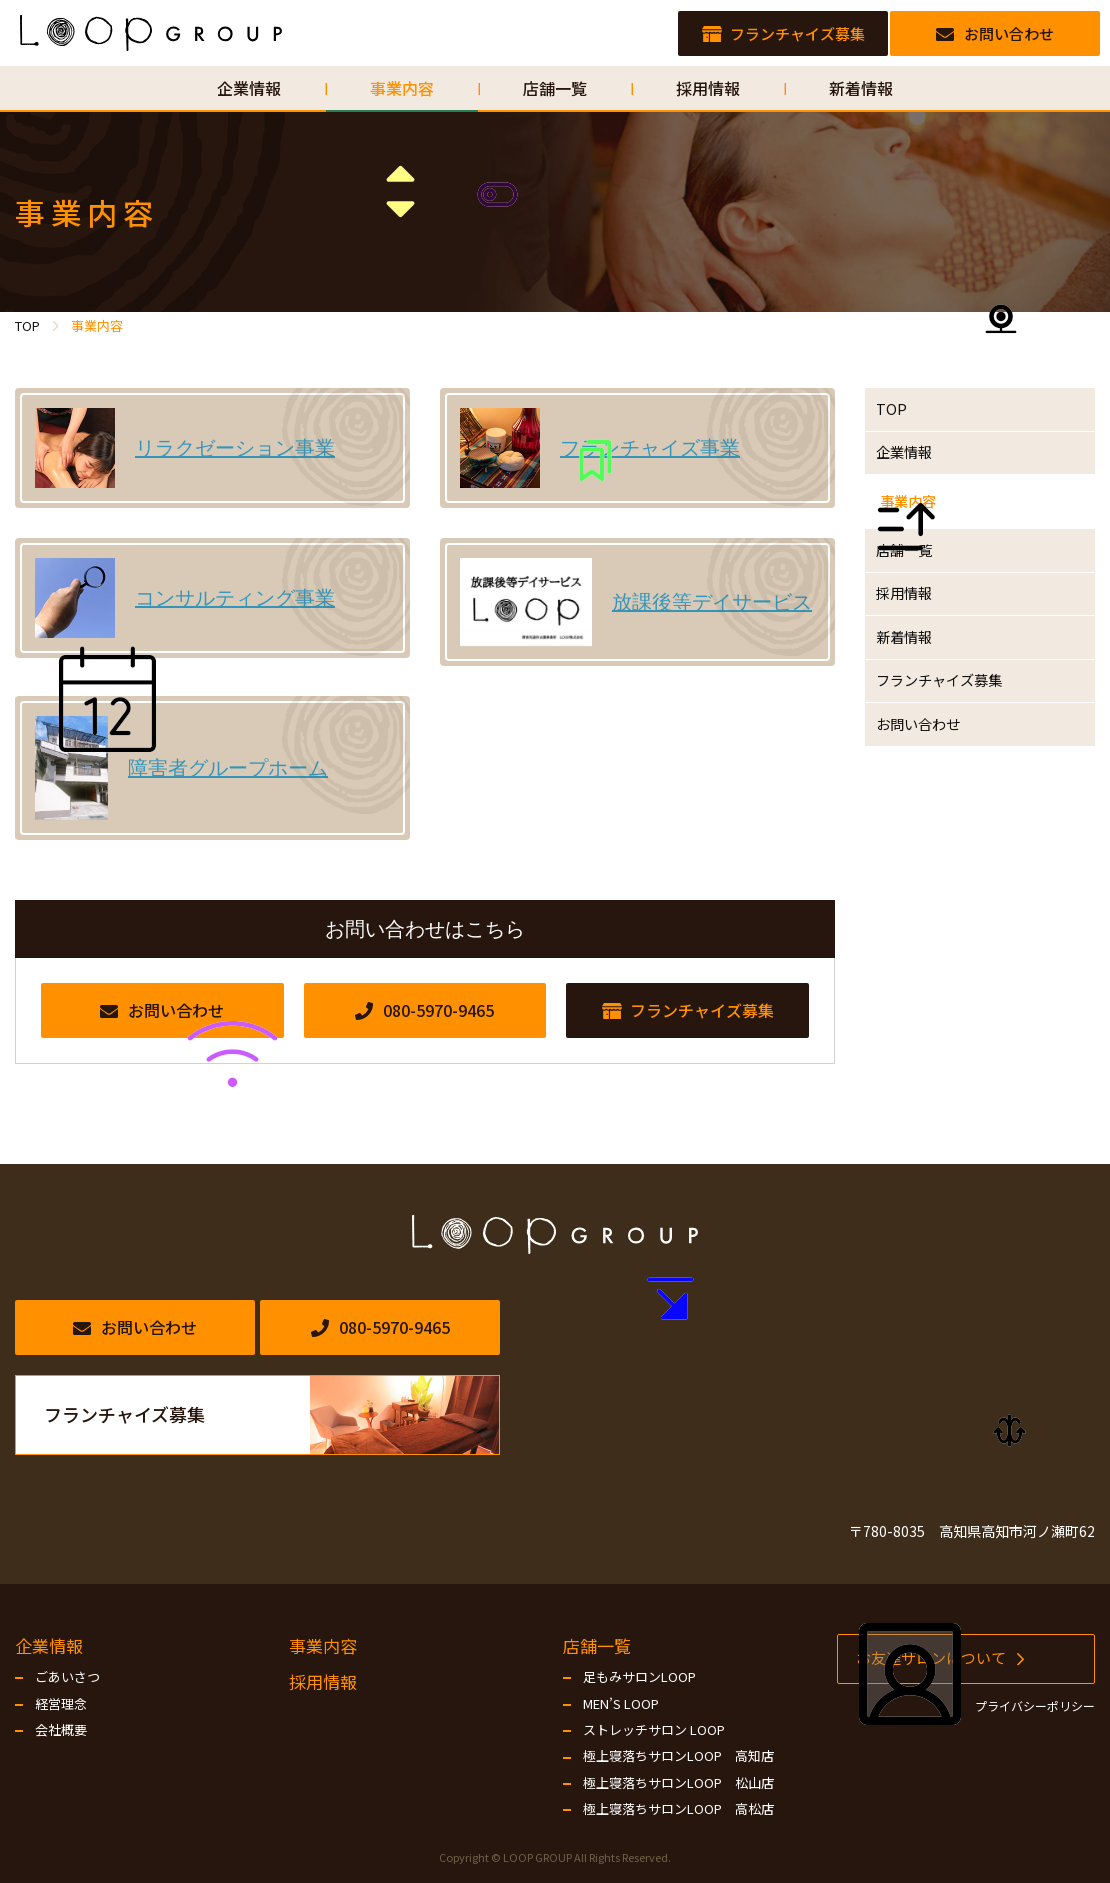 This screenshot has height=1883, width=1110. I want to click on toggle switch in off position, so click(497, 194).